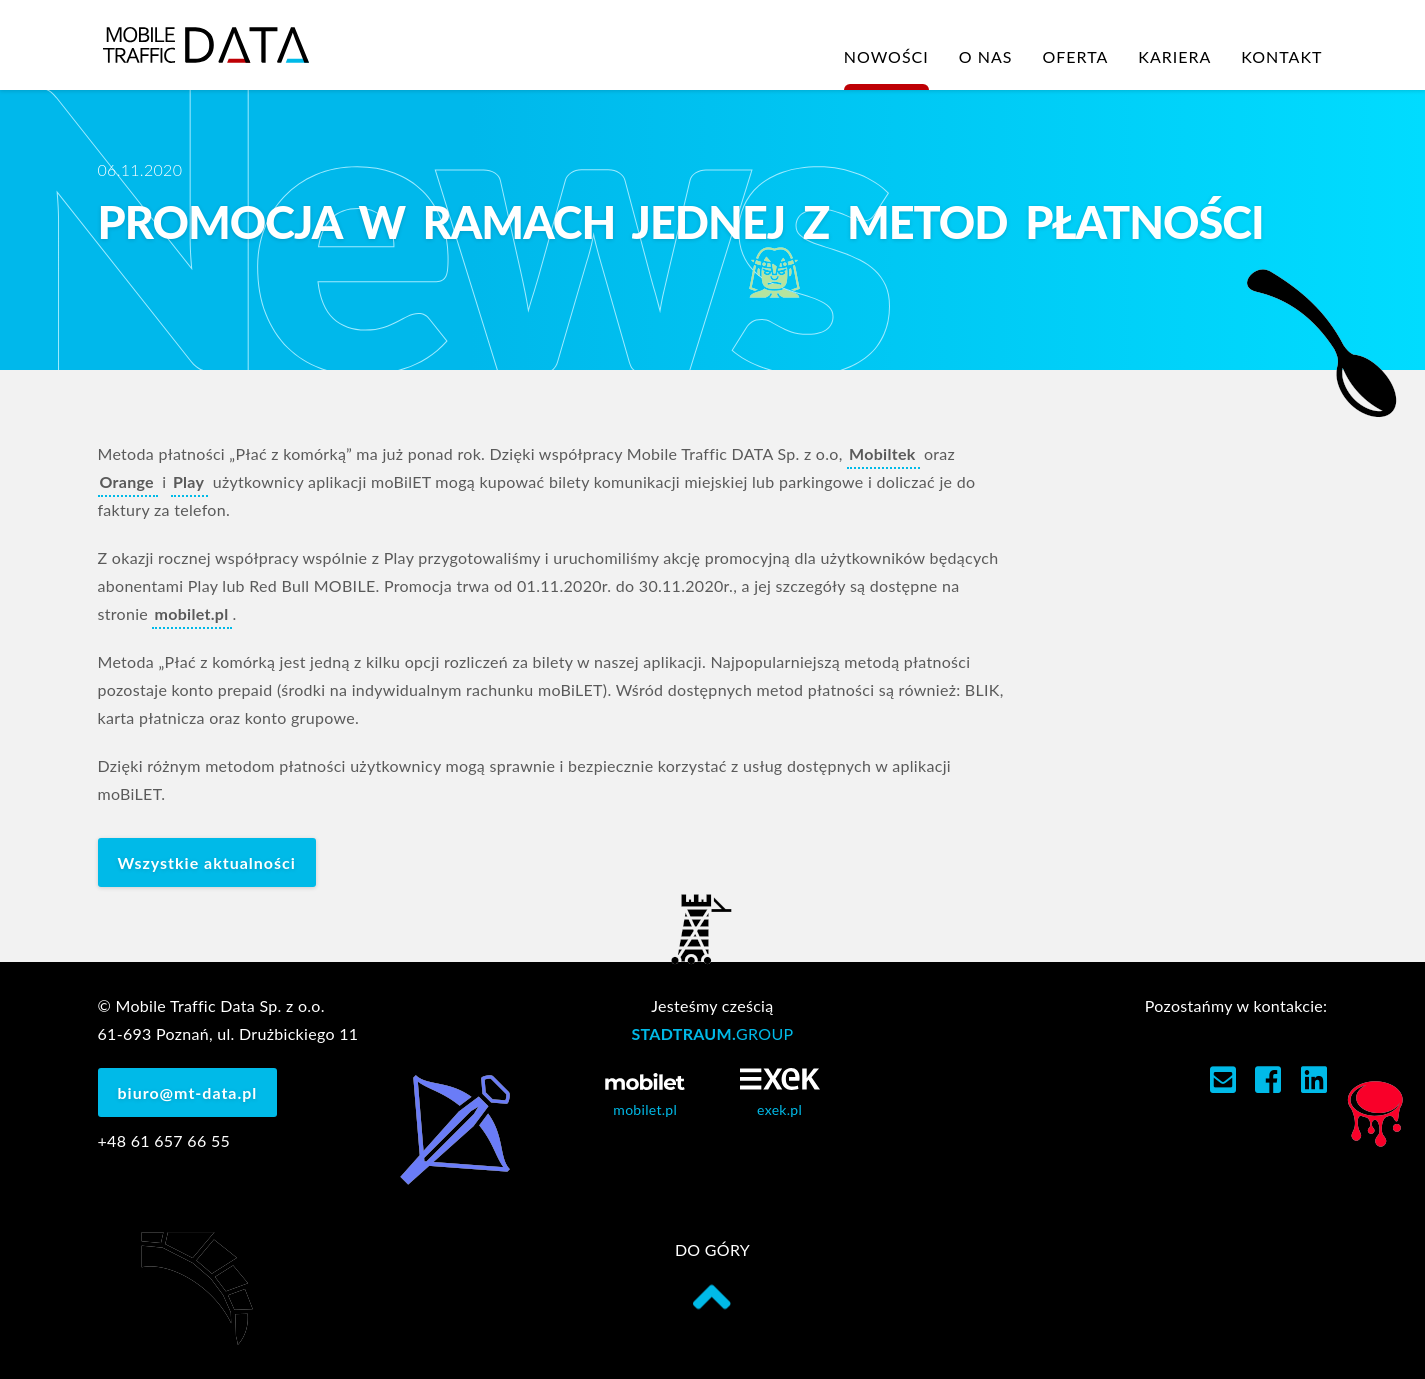 The height and width of the screenshot is (1379, 1425). Describe the element at coordinates (454, 1130) in the screenshot. I see `select crossbow weapon in game inventory` at that location.